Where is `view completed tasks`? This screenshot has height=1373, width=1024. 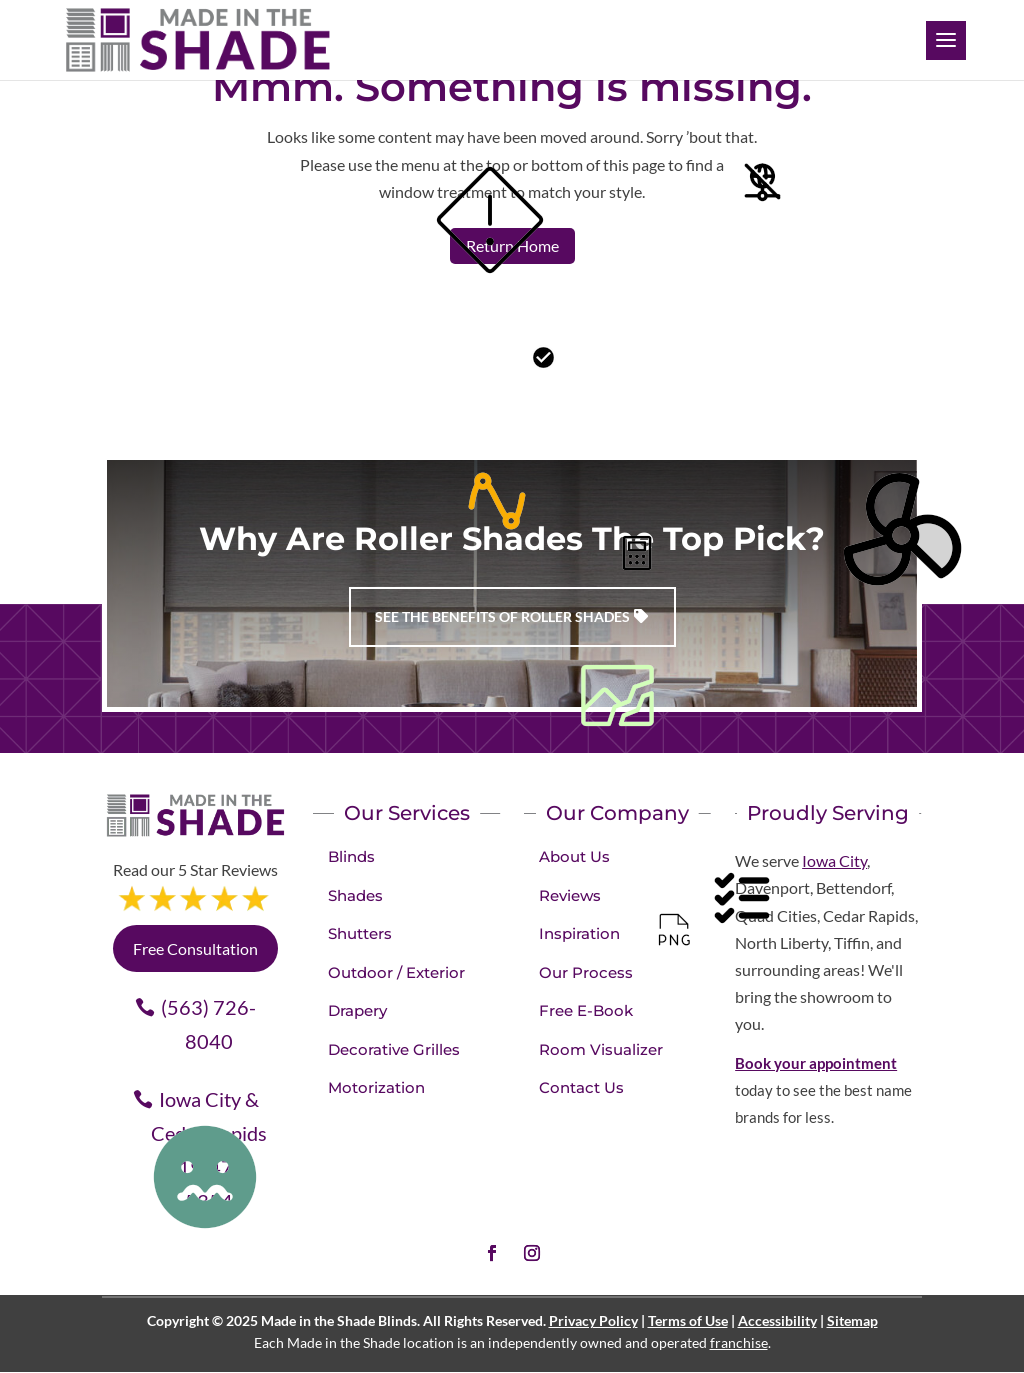 view completed tasks is located at coordinates (742, 898).